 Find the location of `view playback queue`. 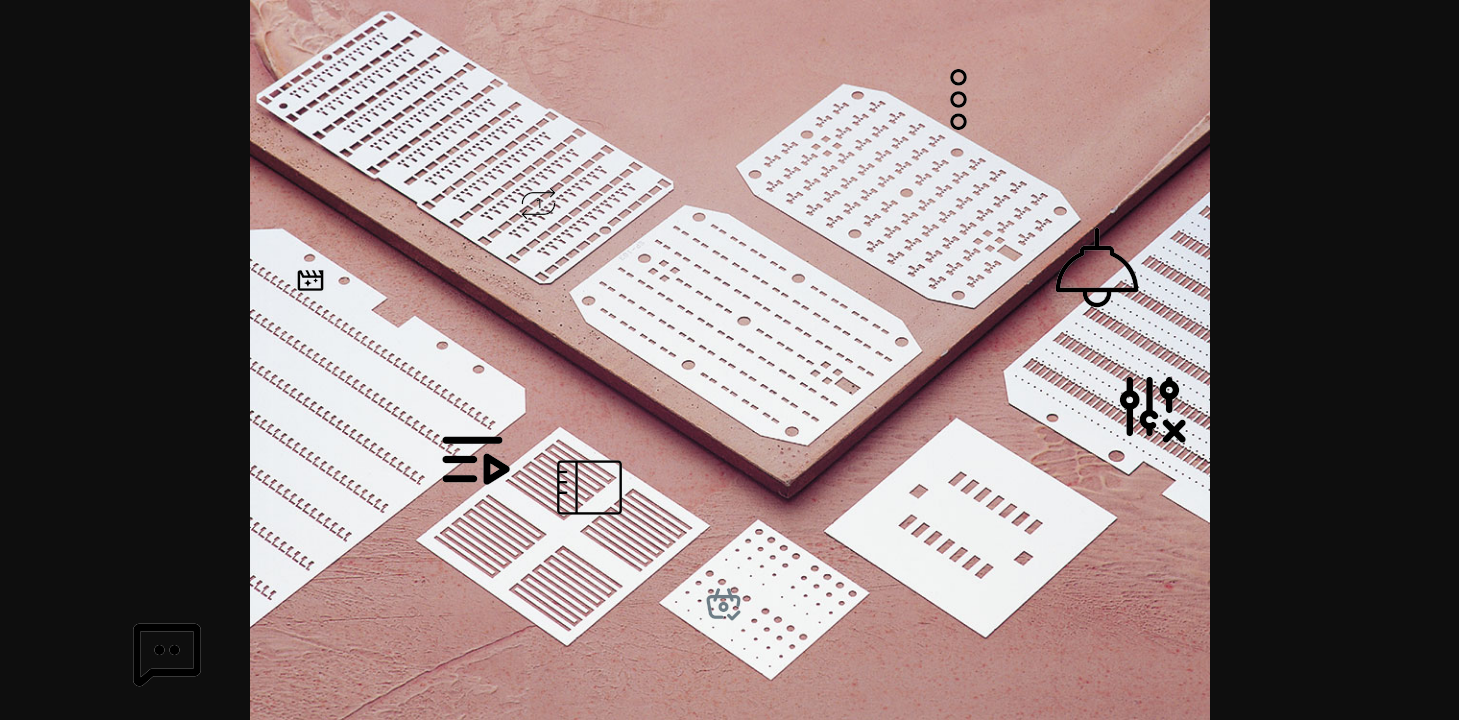

view playback queue is located at coordinates (472, 459).